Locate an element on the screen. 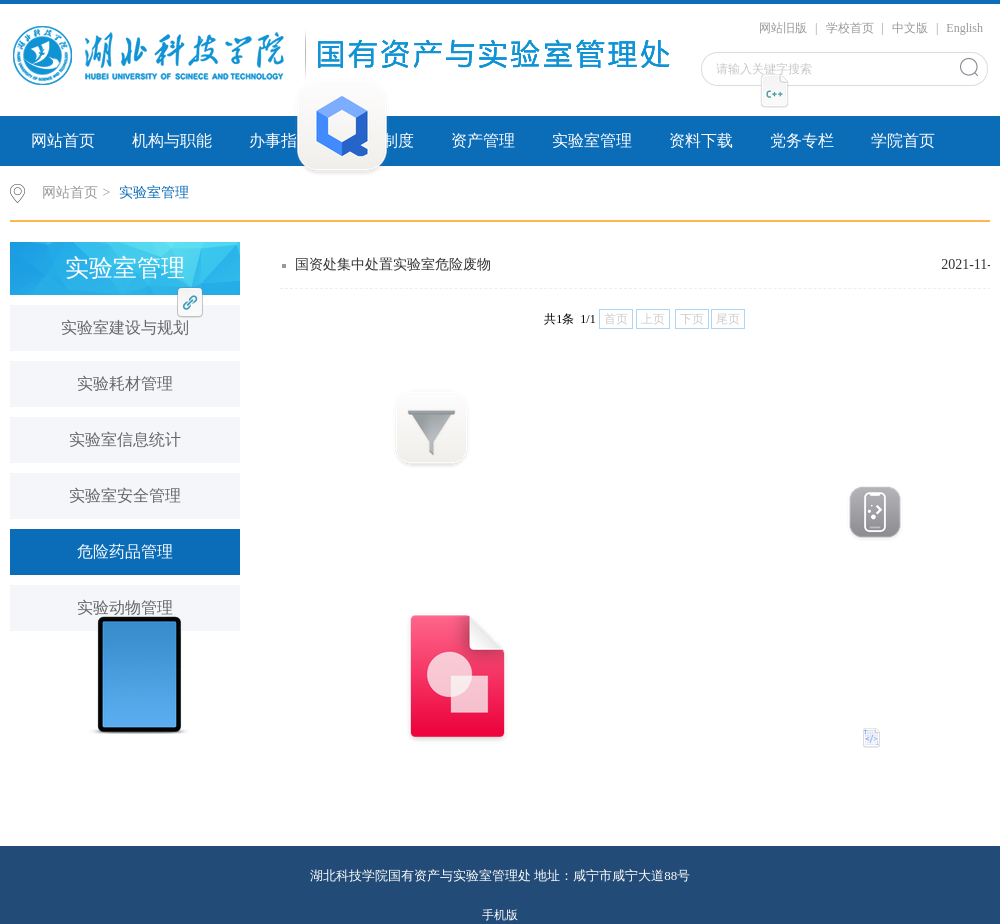 This screenshot has height=924, width=1000. a windows internet shortcut file is located at coordinates (190, 302).